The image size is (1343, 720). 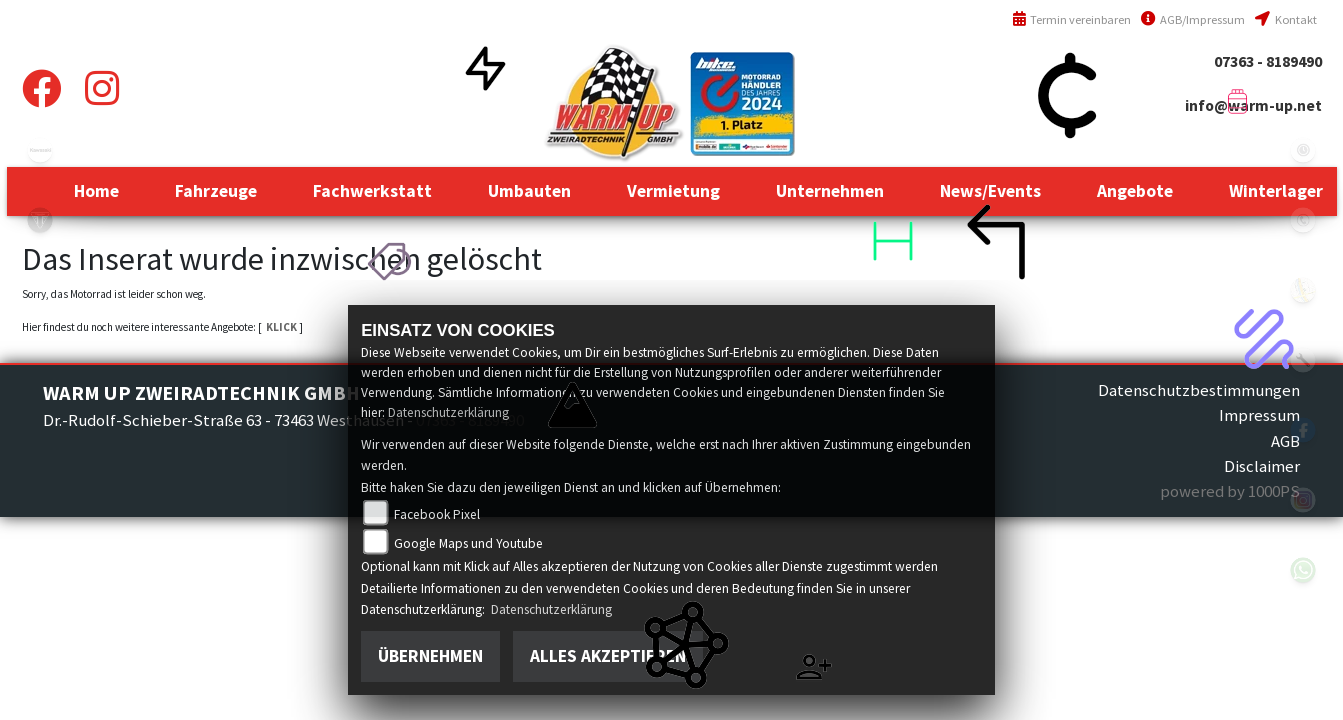 I want to click on go back to previous screen, so click(x=999, y=242).